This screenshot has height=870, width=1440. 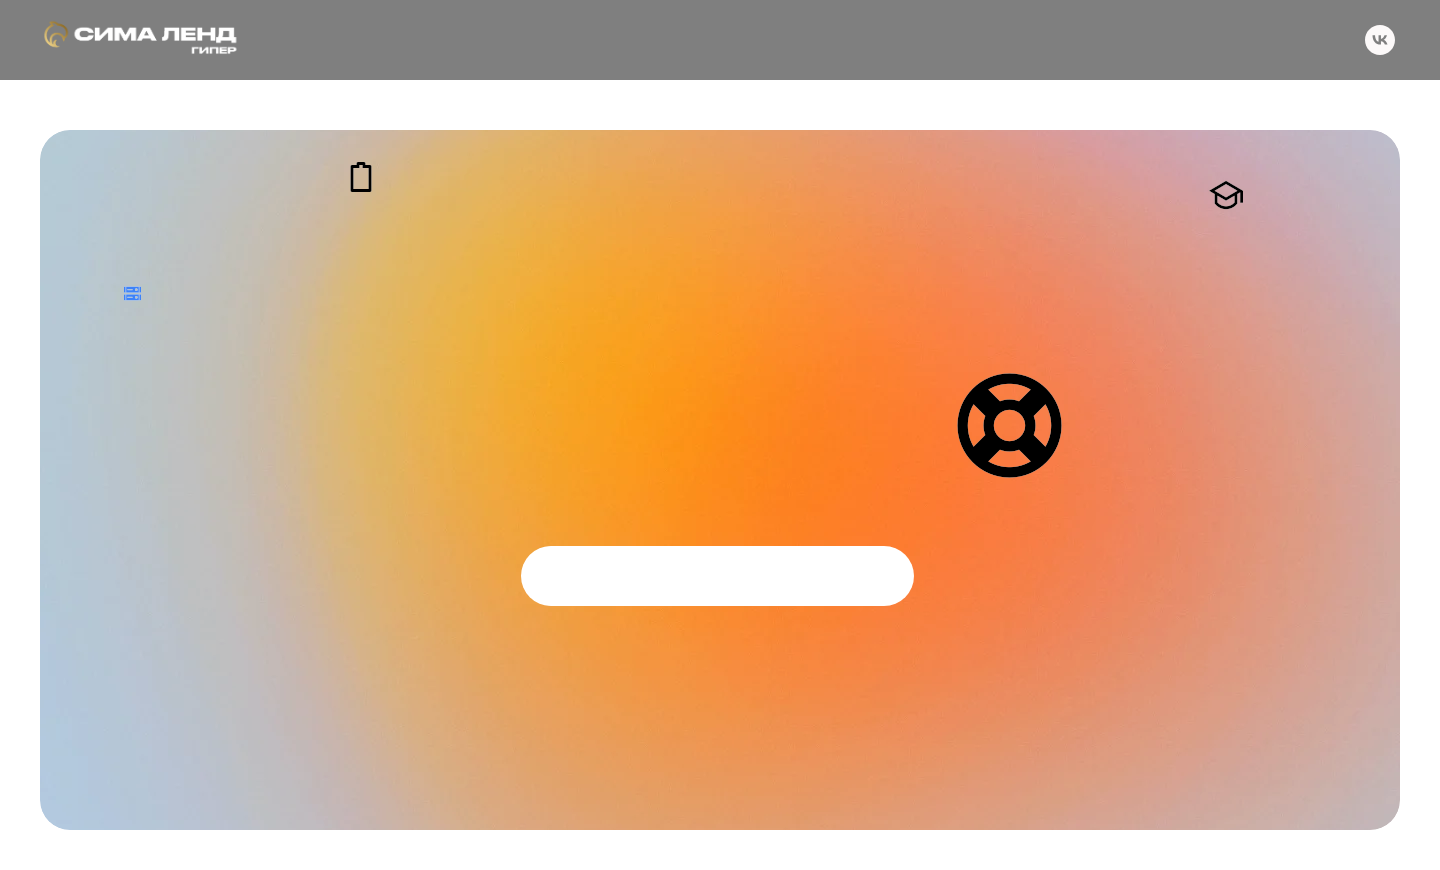 I want to click on access help or support center, so click(x=1009, y=425).